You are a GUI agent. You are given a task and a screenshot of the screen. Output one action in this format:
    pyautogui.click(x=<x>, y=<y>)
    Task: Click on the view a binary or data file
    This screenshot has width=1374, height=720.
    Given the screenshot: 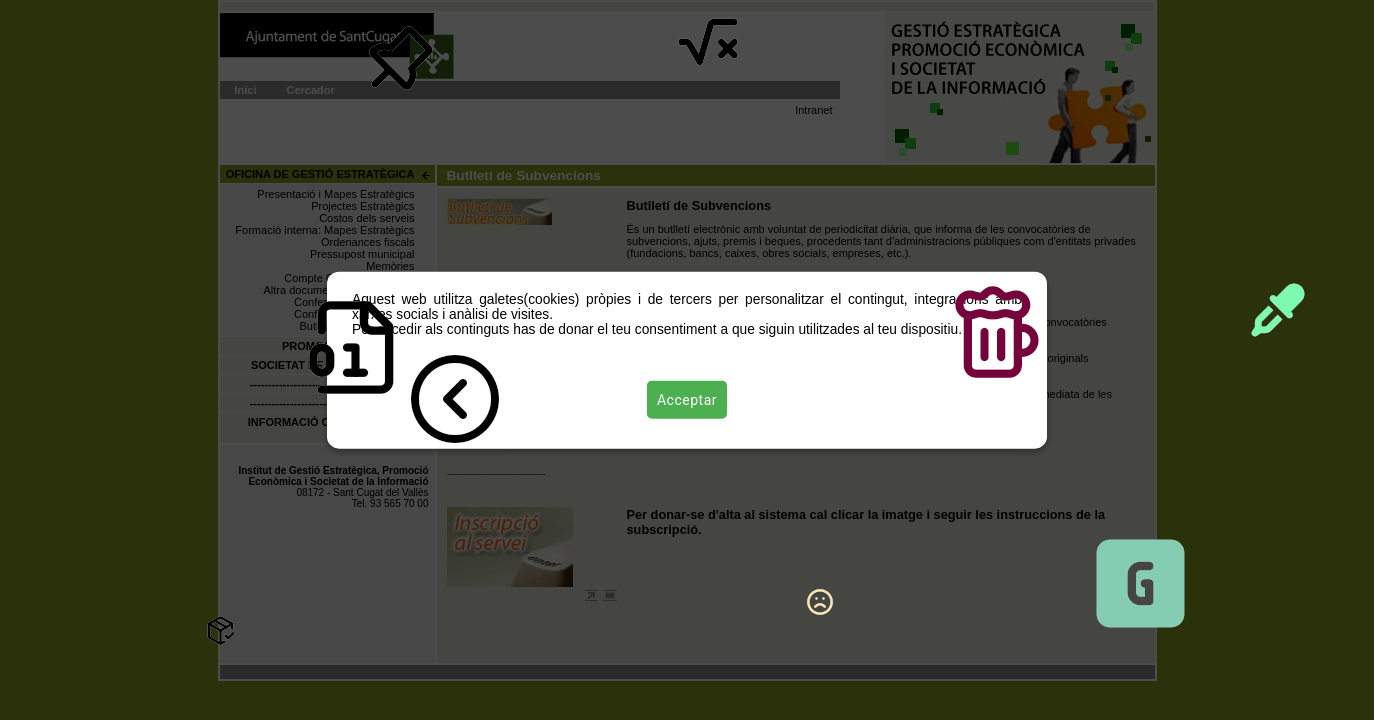 What is the action you would take?
    pyautogui.click(x=355, y=347)
    